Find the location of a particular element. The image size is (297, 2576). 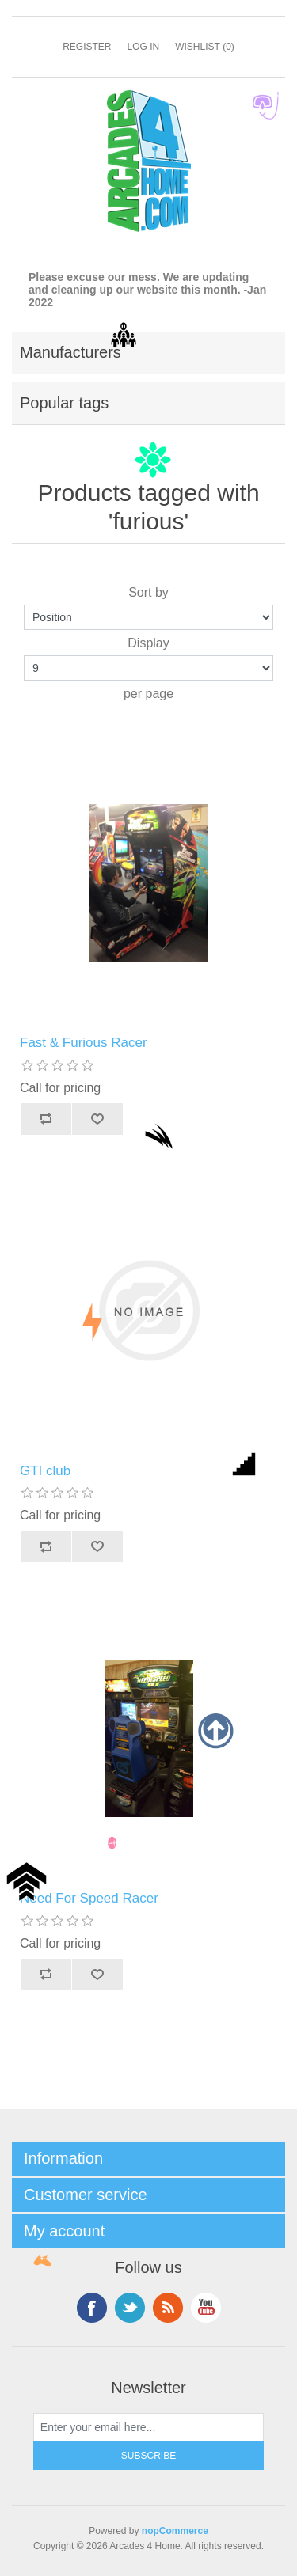

access scuba diving or underwater activities is located at coordinates (265, 105).